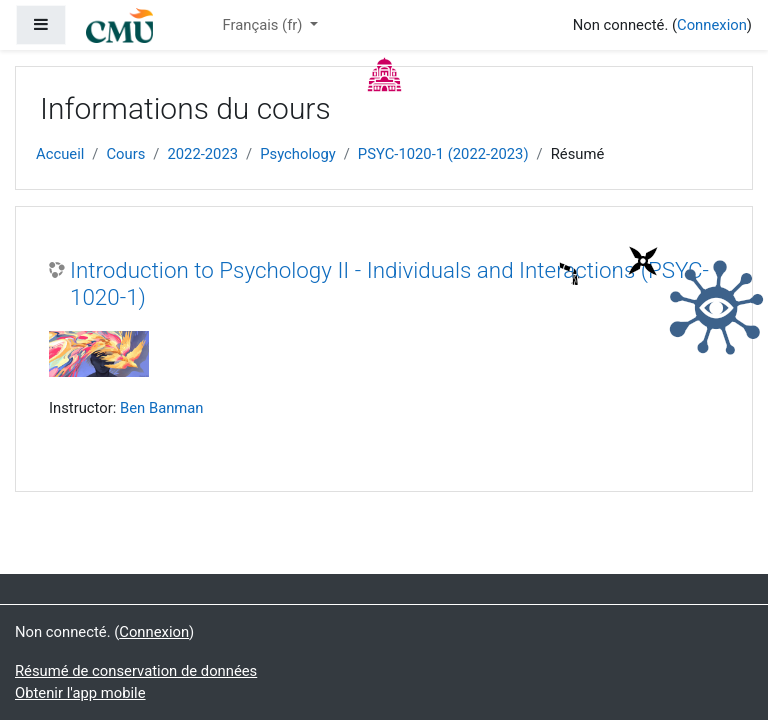 The image size is (768, 720). Describe the element at coordinates (571, 273) in the screenshot. I see `zen garden or relaxation feature` at that location.